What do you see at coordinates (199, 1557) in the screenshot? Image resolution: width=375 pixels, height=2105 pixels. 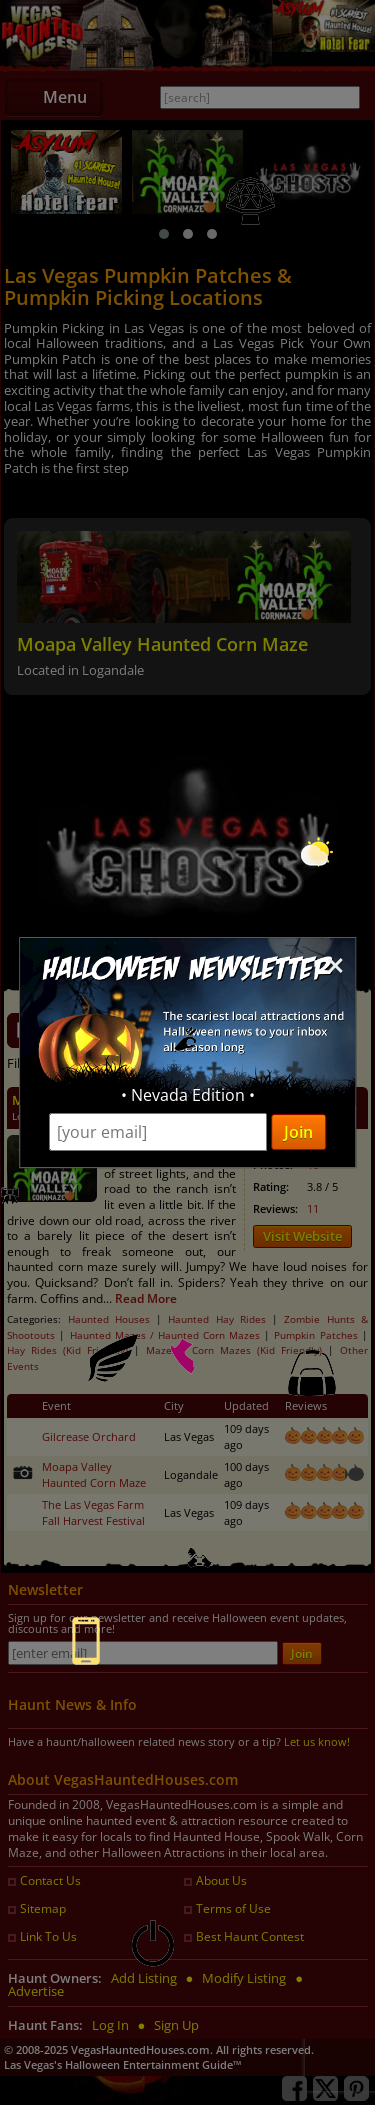 I see `select pirate character or theme` at bounding box center [199, 1557].